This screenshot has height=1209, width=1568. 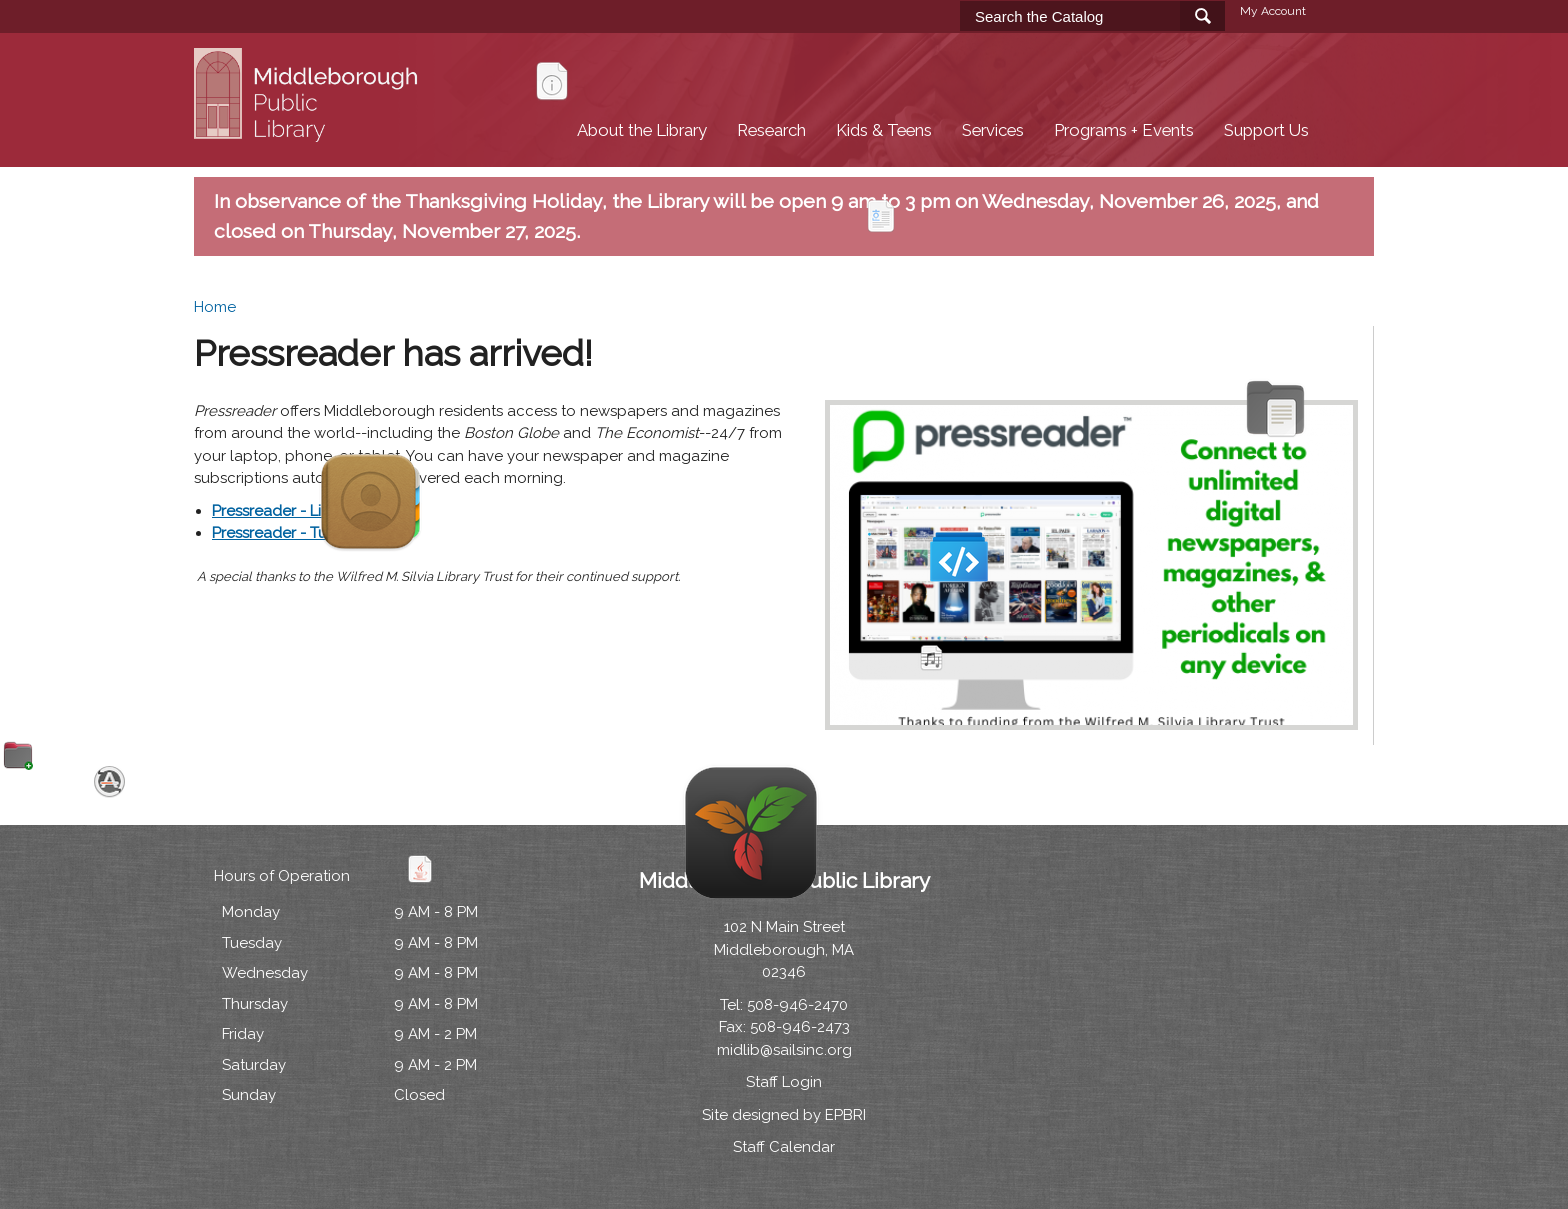 I want to click on open the contacts app, so click(x=368, y=501).